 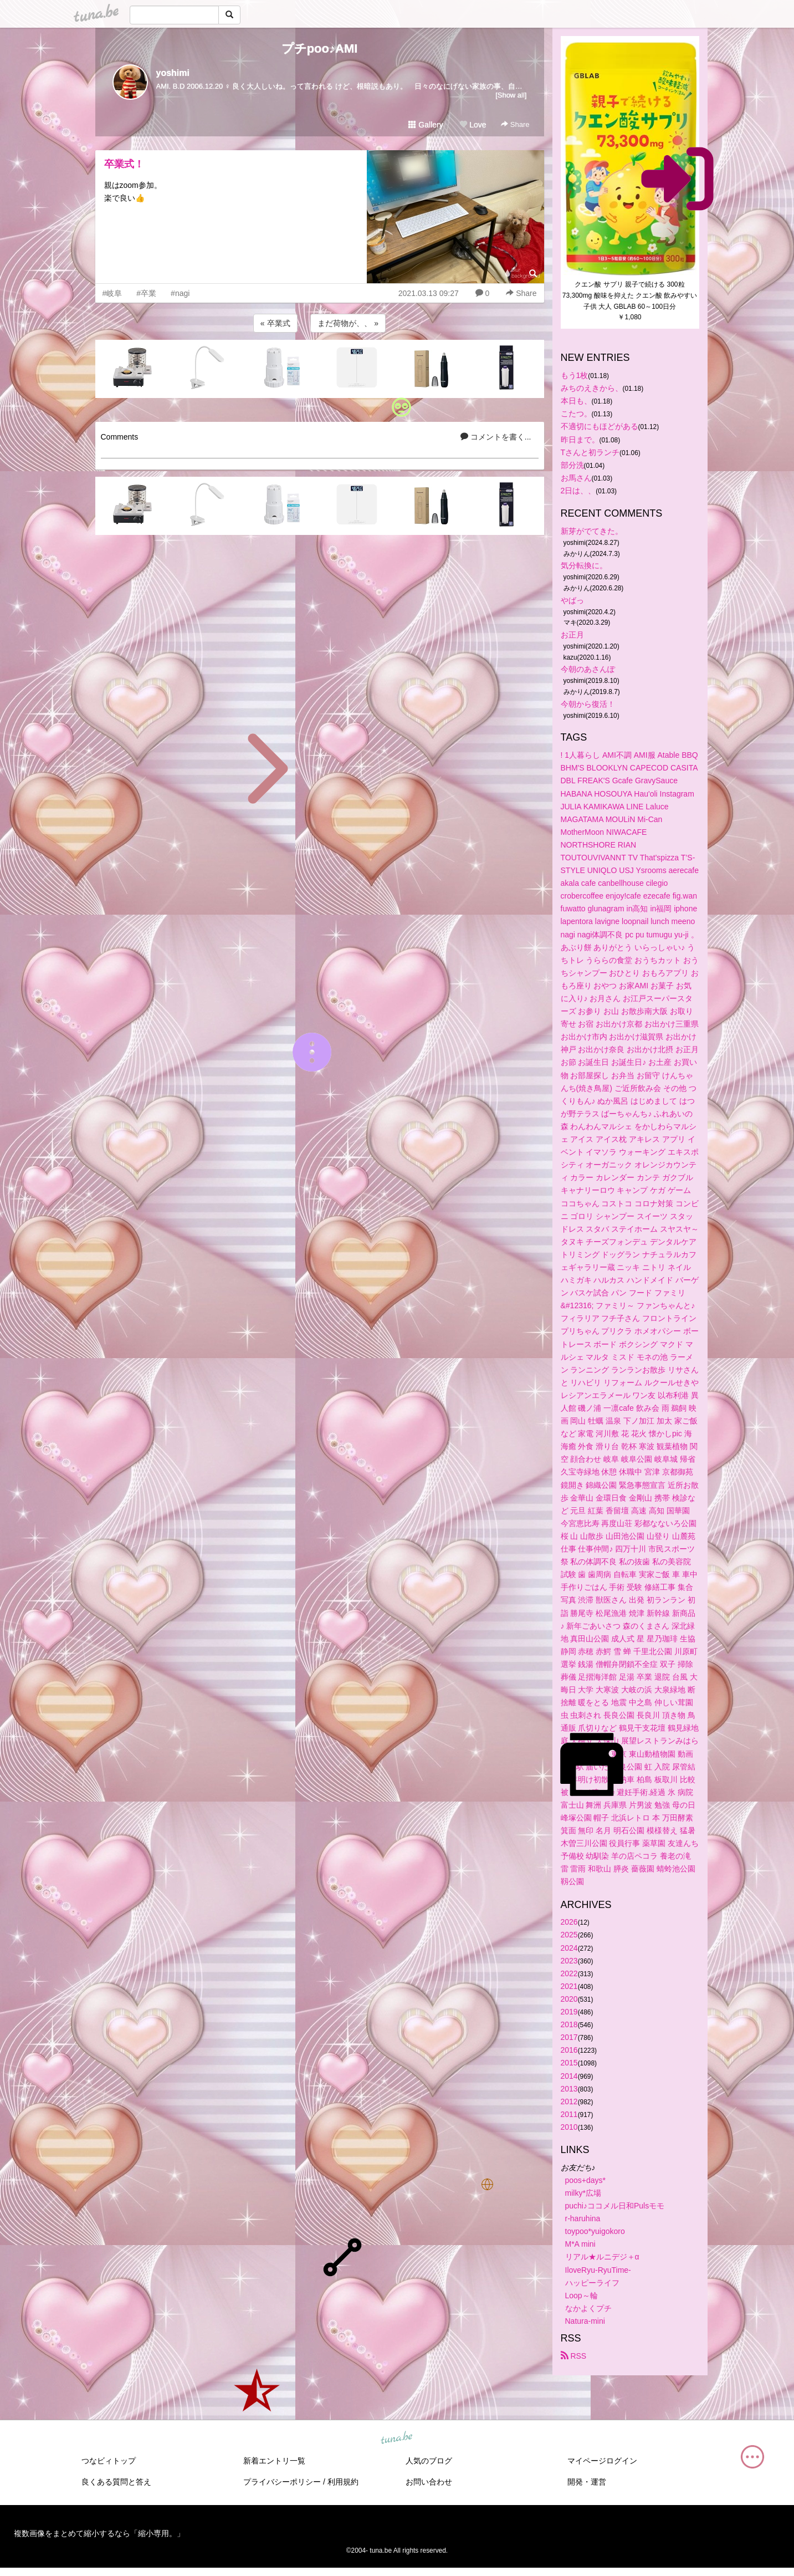 What do you see at coordinates (752, 2457) in the screenshot?
I see `access more options or actions` at bounding box center [752, 2457].